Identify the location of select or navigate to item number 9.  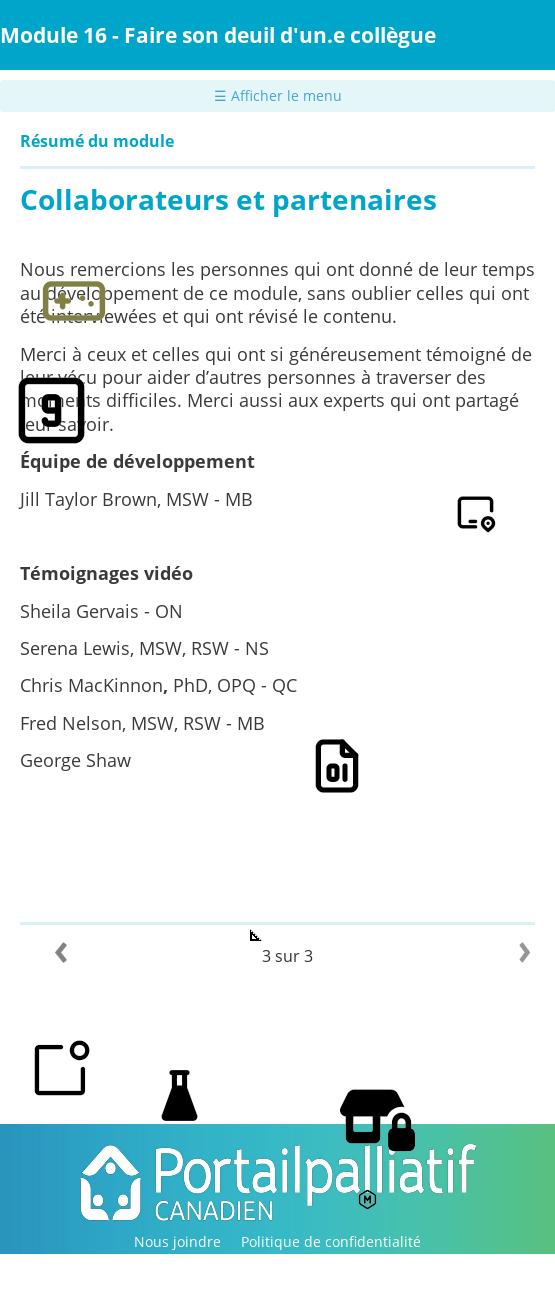
(51, 410).